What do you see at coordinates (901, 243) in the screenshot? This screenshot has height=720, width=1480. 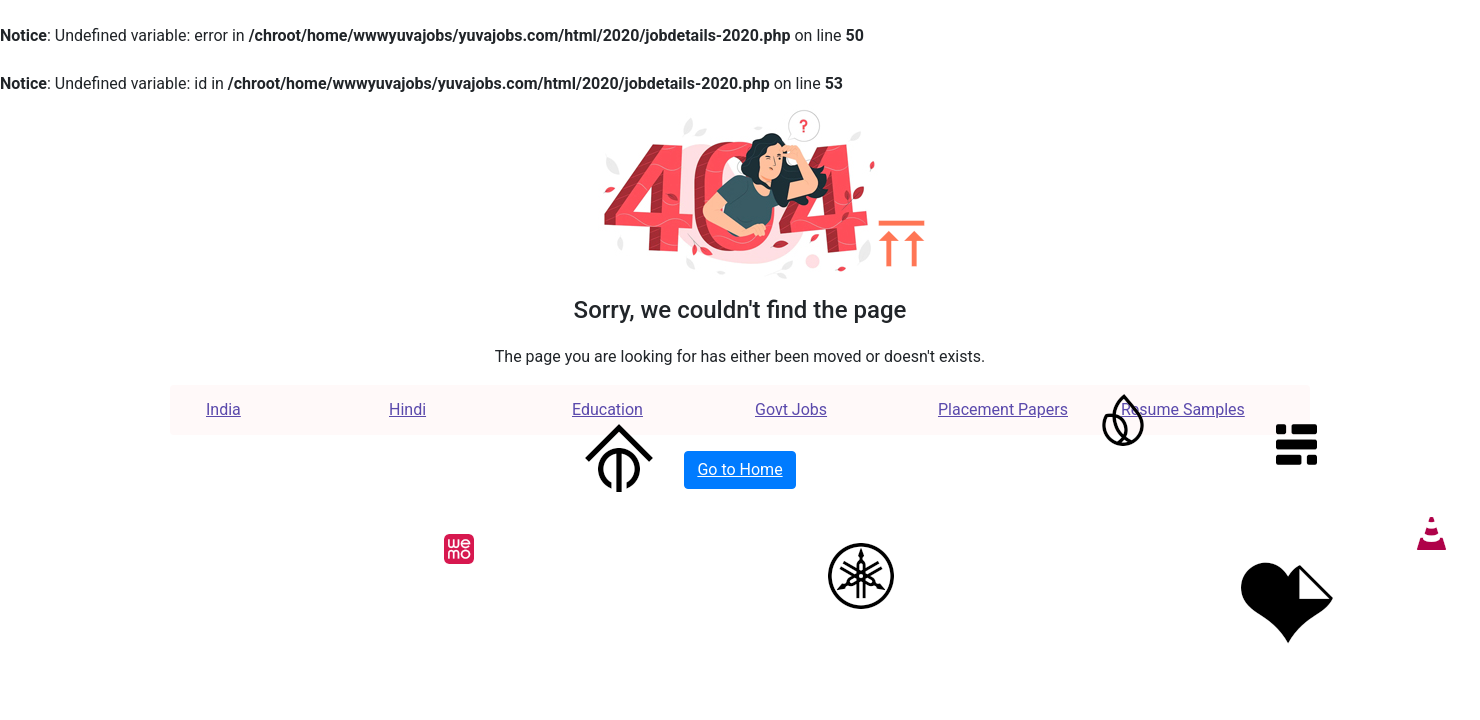 I see `align selected content to the top edge` at bounding box center [901, 243].